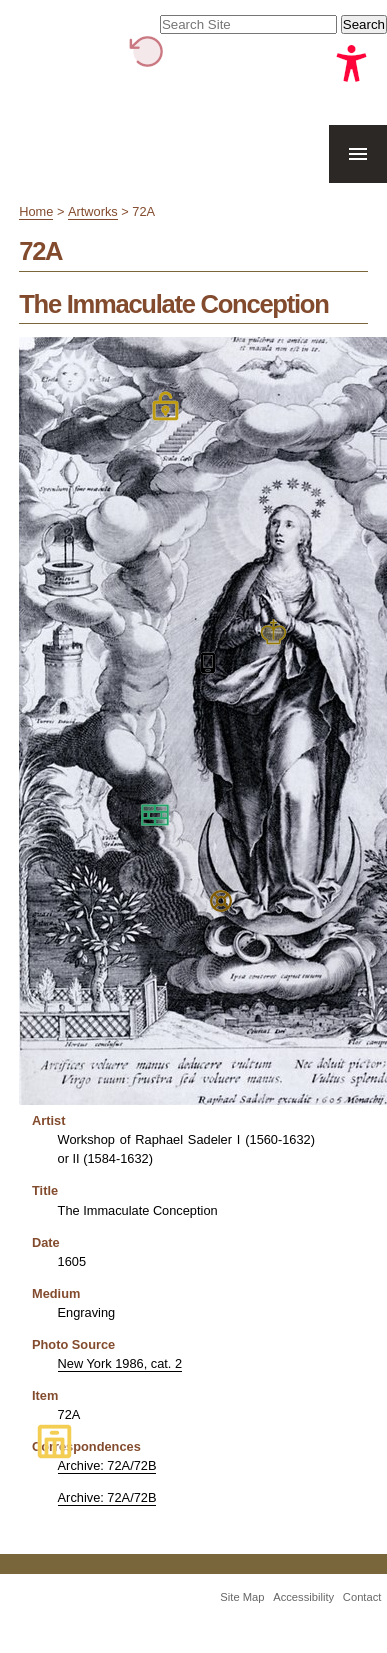  What do you see at coordinates (351, 63) in the screenshot?
I see `access accessibility settings` at bounding box center [351, 63].